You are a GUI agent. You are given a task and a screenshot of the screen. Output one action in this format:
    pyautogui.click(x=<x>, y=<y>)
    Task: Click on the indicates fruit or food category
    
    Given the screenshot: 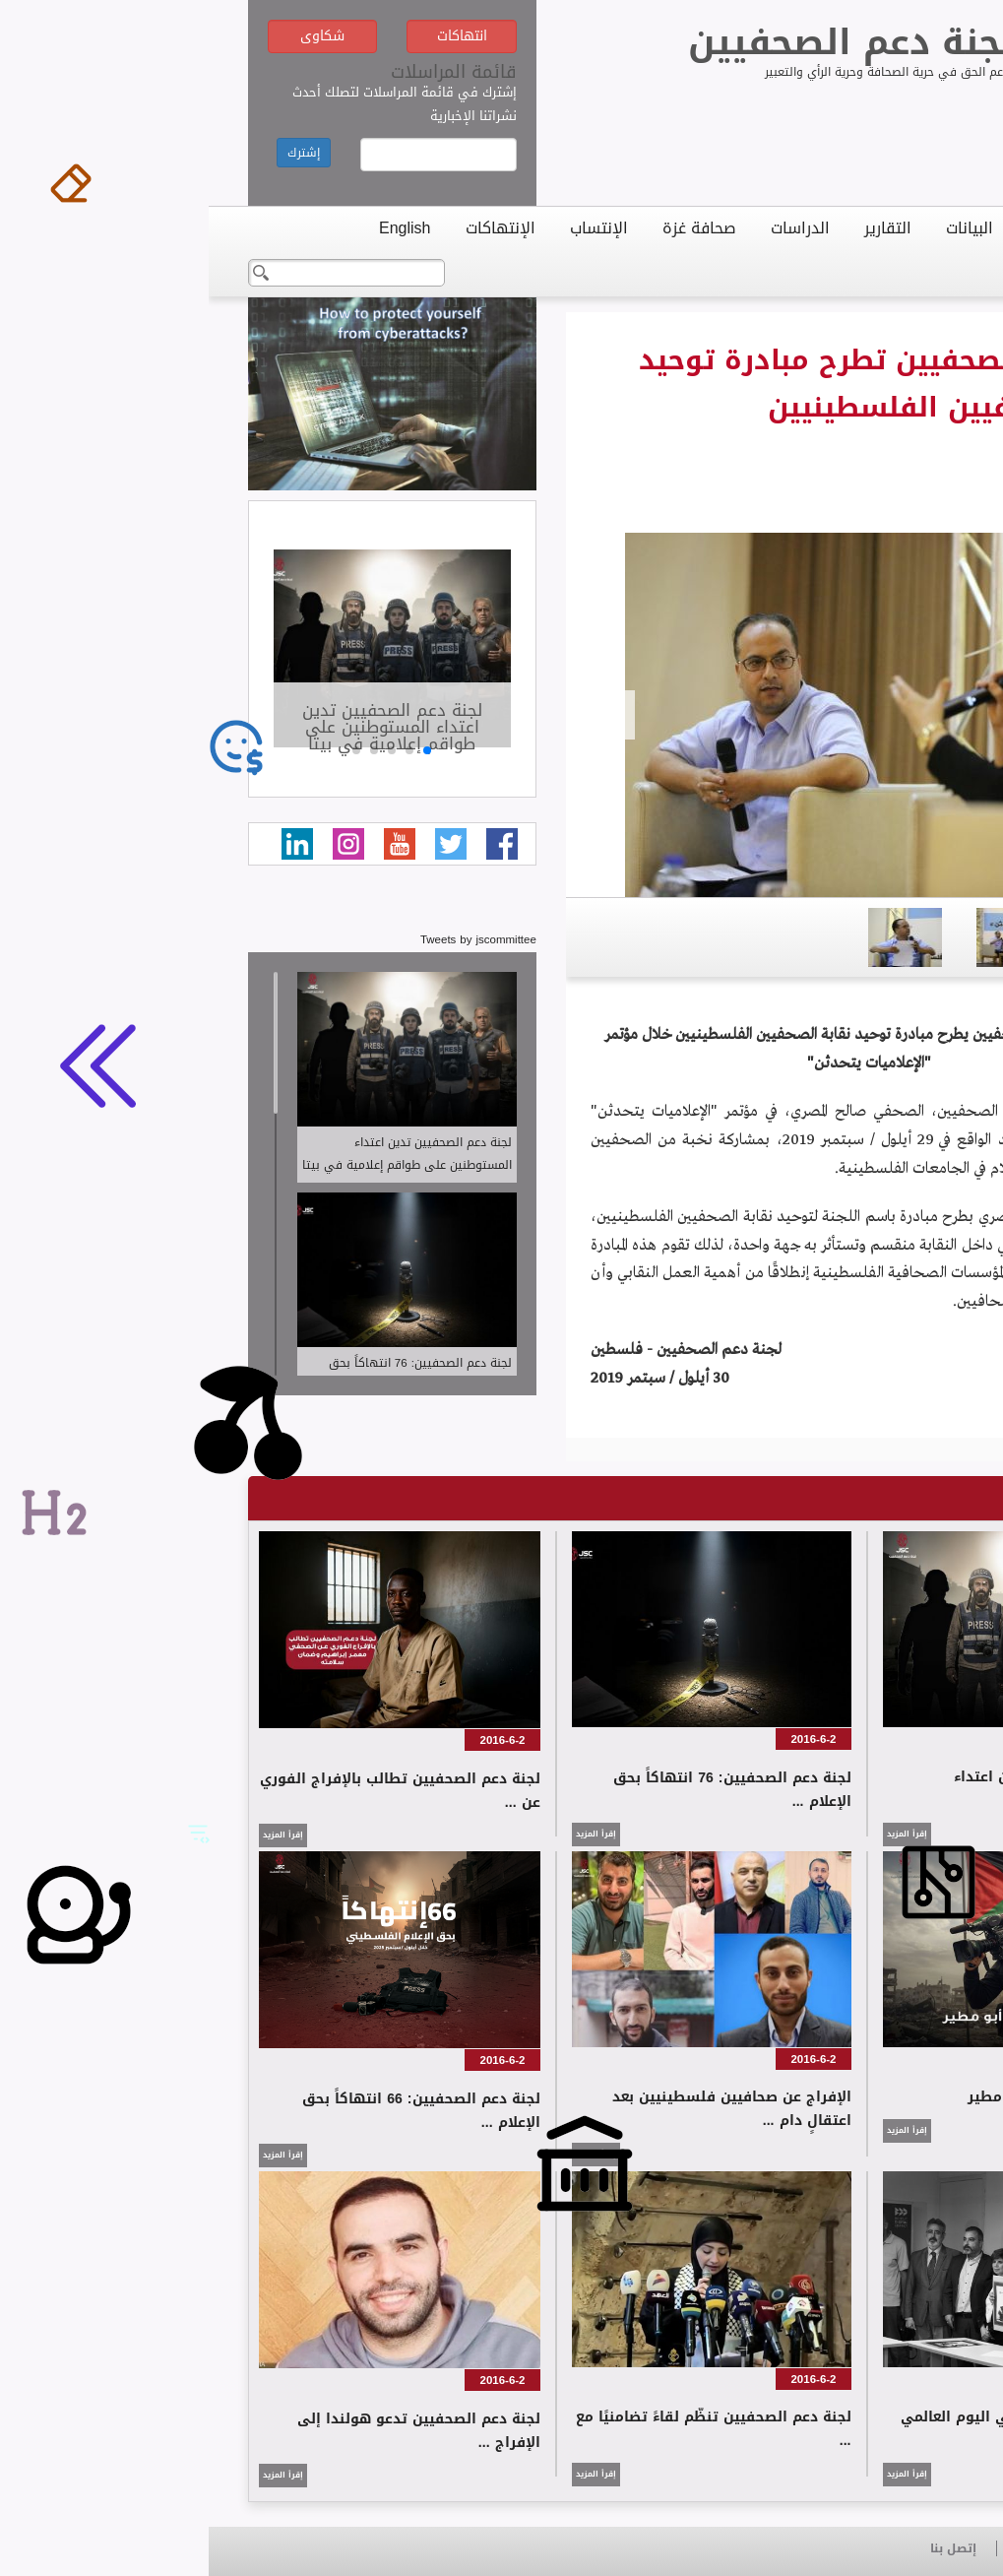 What is the action you would take?
    pyautogui.click(x=248, y=1420)
    